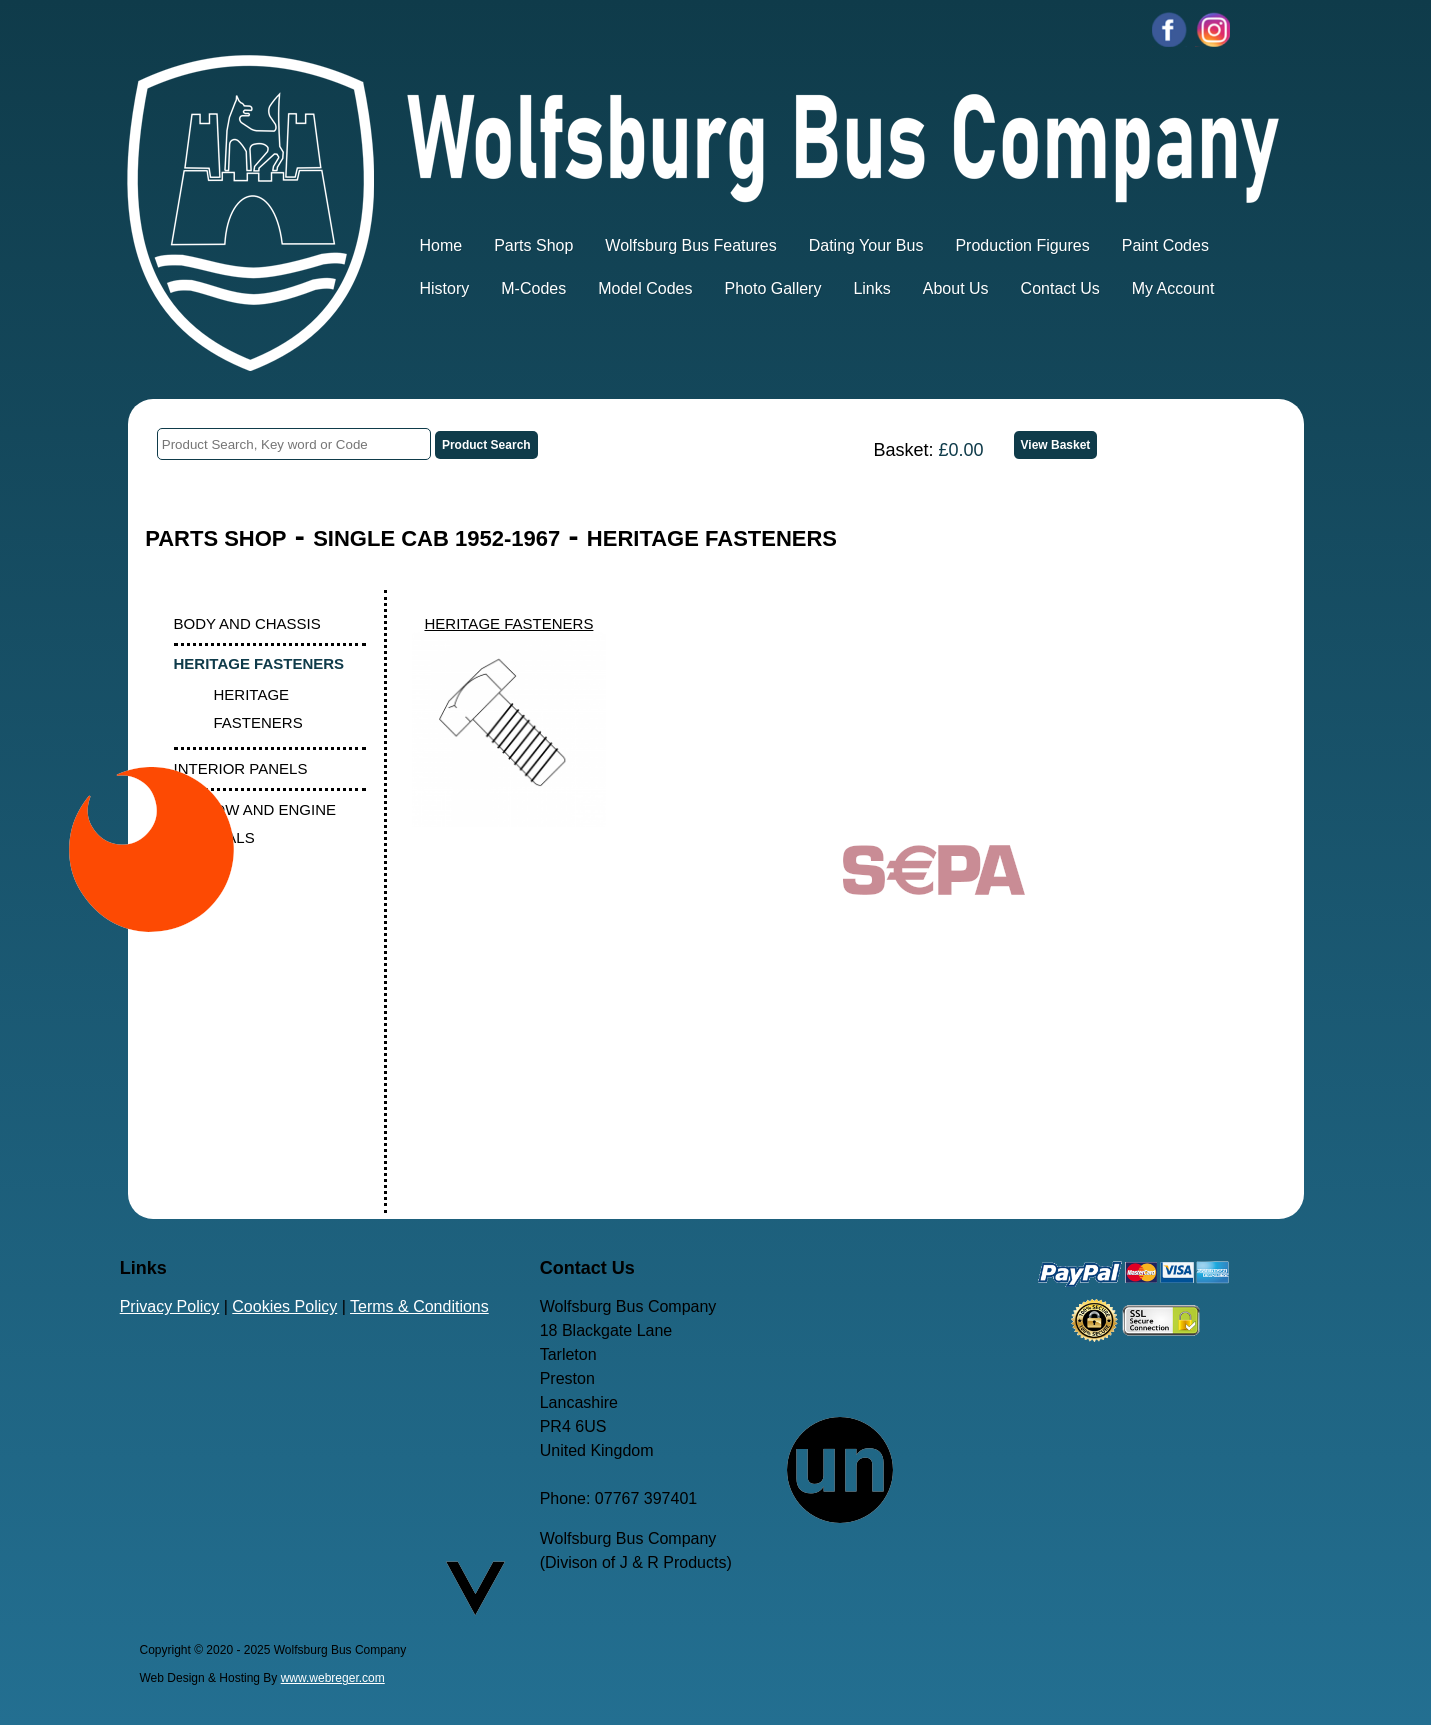 The image size is (1431, 1725). I want to click on indicates SEPA payment method available, so click(934, 870).